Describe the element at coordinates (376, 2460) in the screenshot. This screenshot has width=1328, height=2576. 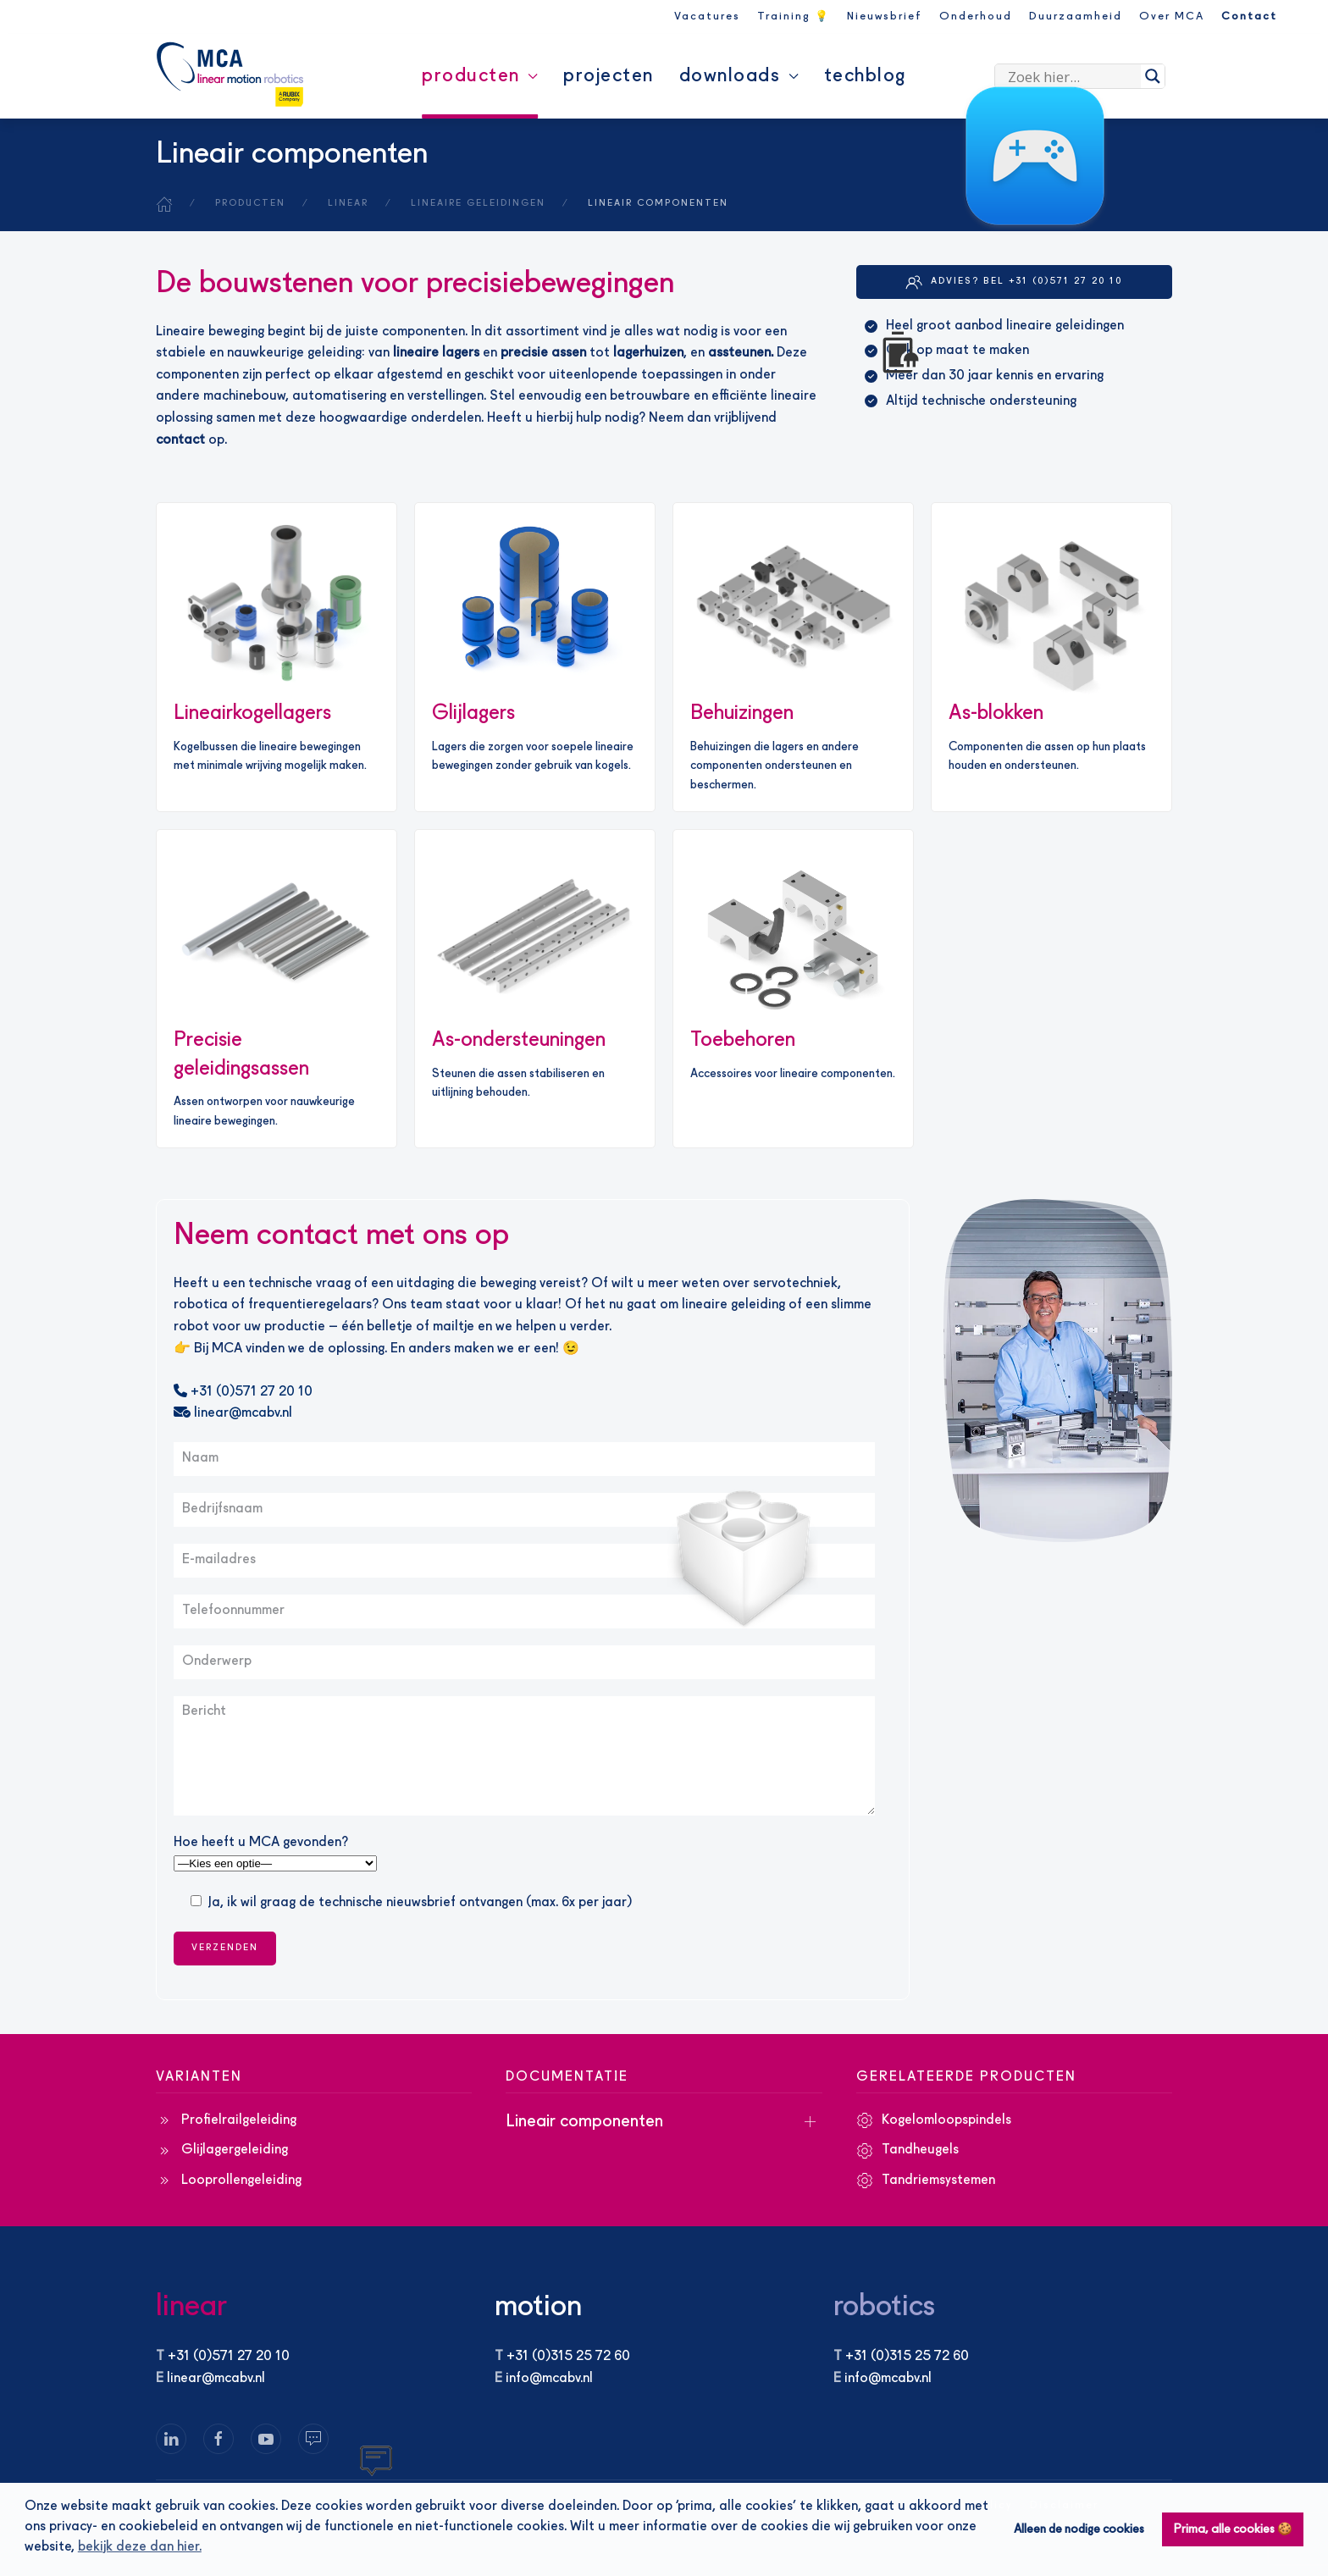
I see `open the messaging app` at that location.